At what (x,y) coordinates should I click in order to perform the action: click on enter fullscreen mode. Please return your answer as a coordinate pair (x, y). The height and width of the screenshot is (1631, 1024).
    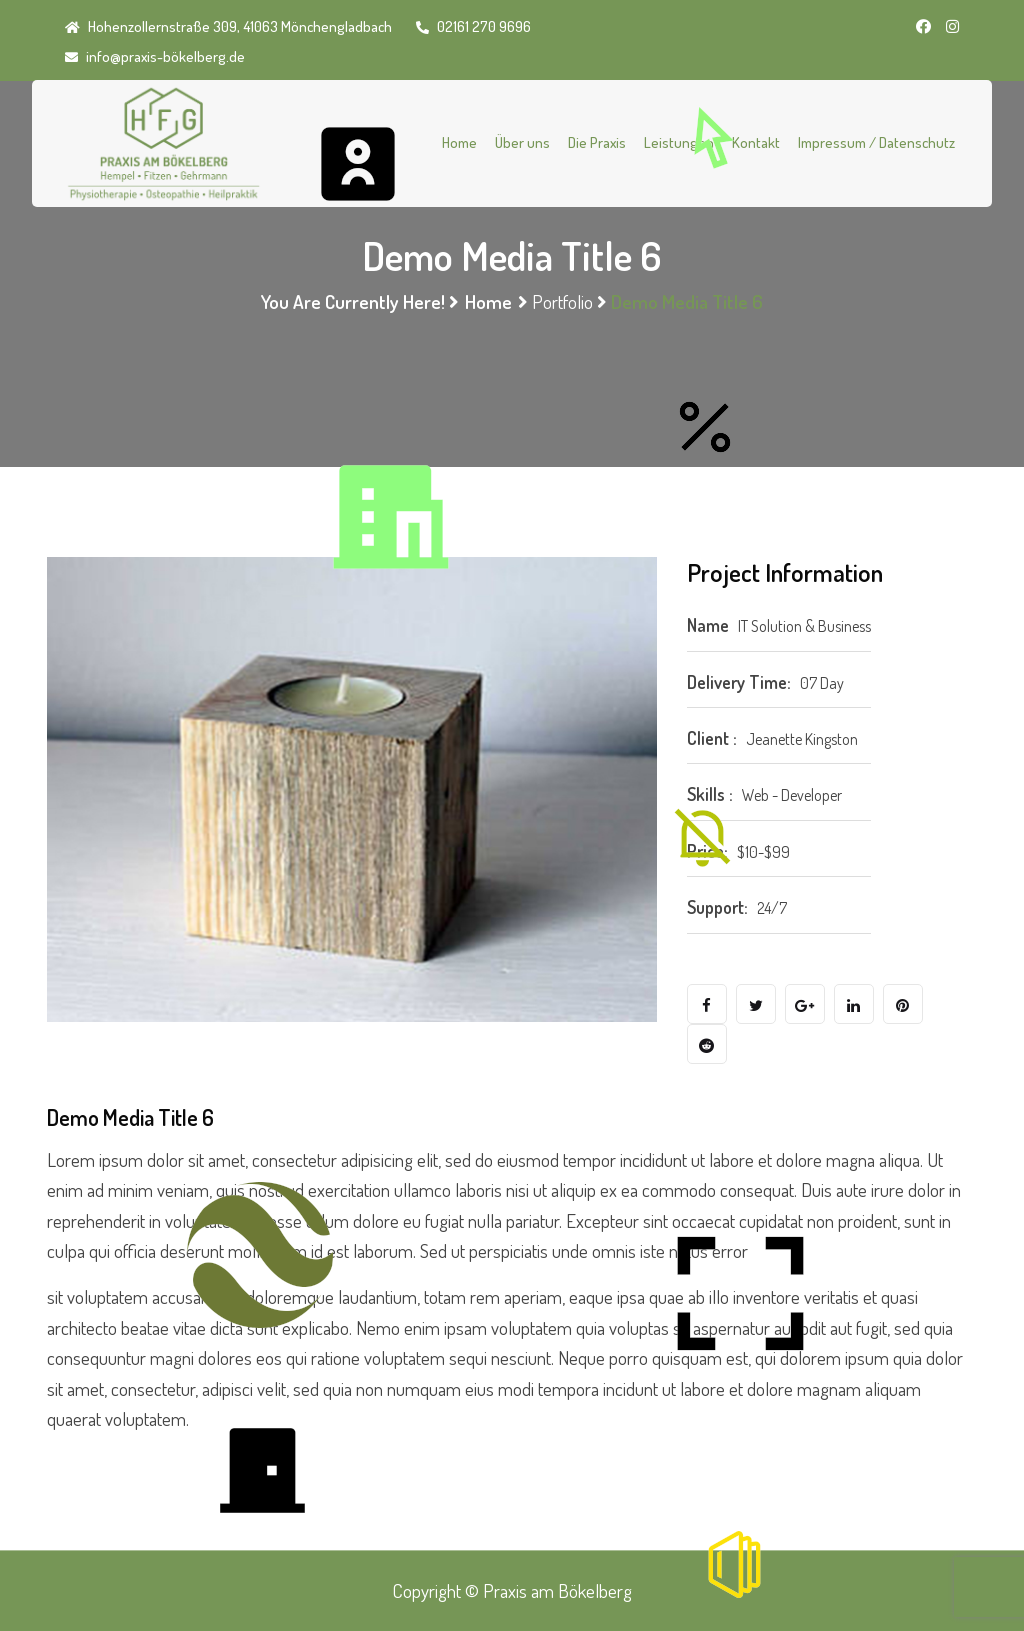
    Looking at the image, I should click on (740, 1293).